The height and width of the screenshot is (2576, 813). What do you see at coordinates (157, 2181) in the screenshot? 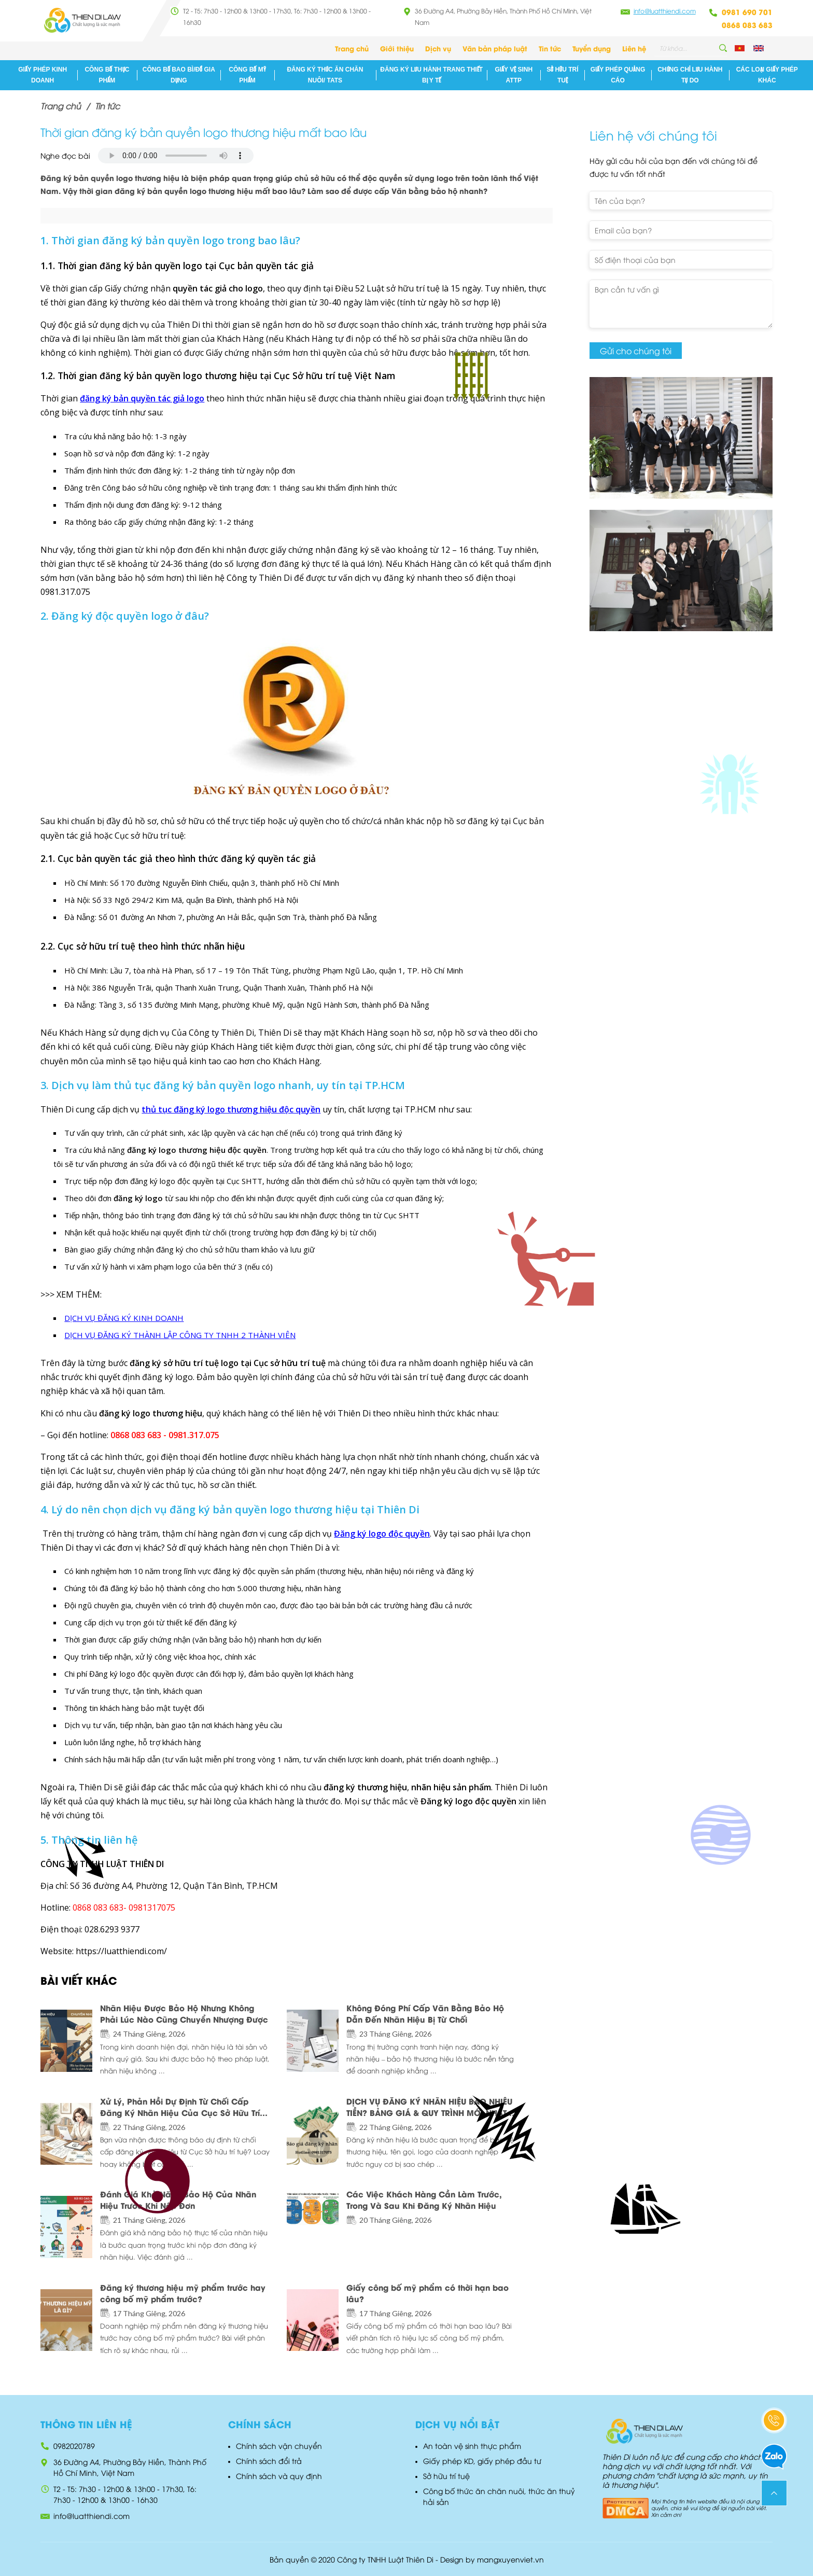
I see `toggle balance or harmony settings` at bounding box center [157, 2181].